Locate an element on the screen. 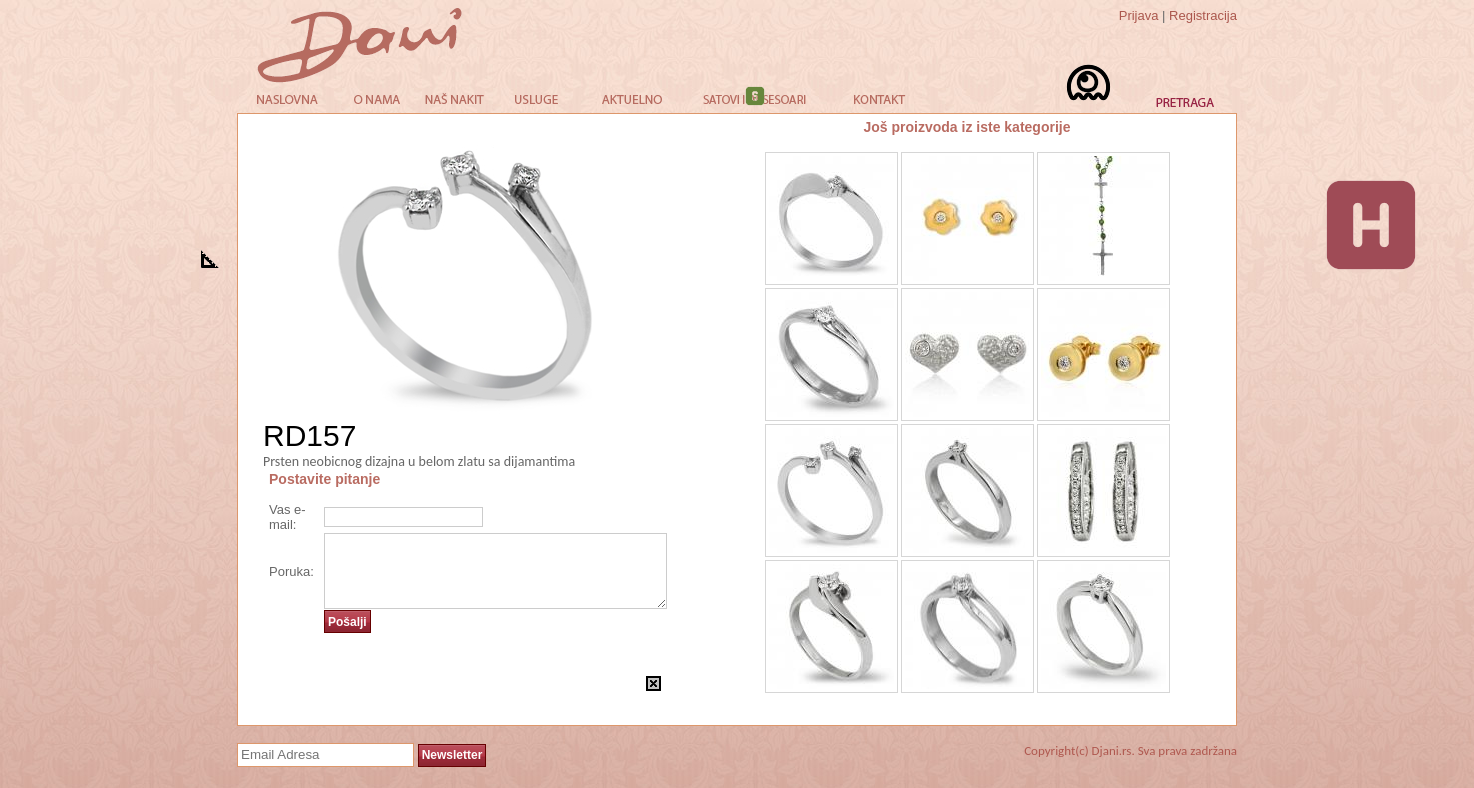 This screenshot has height=788, width=1474. indicates a helipad or helicopter landing zone is located at coordinates (1371, 225).